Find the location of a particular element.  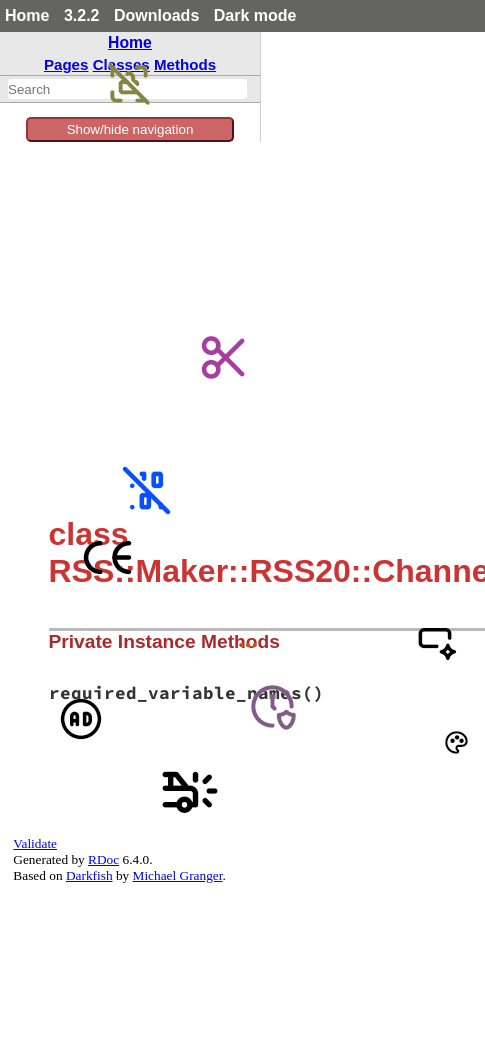

indicates CE marking / European conformity certification is located at coordinates (107, 557).